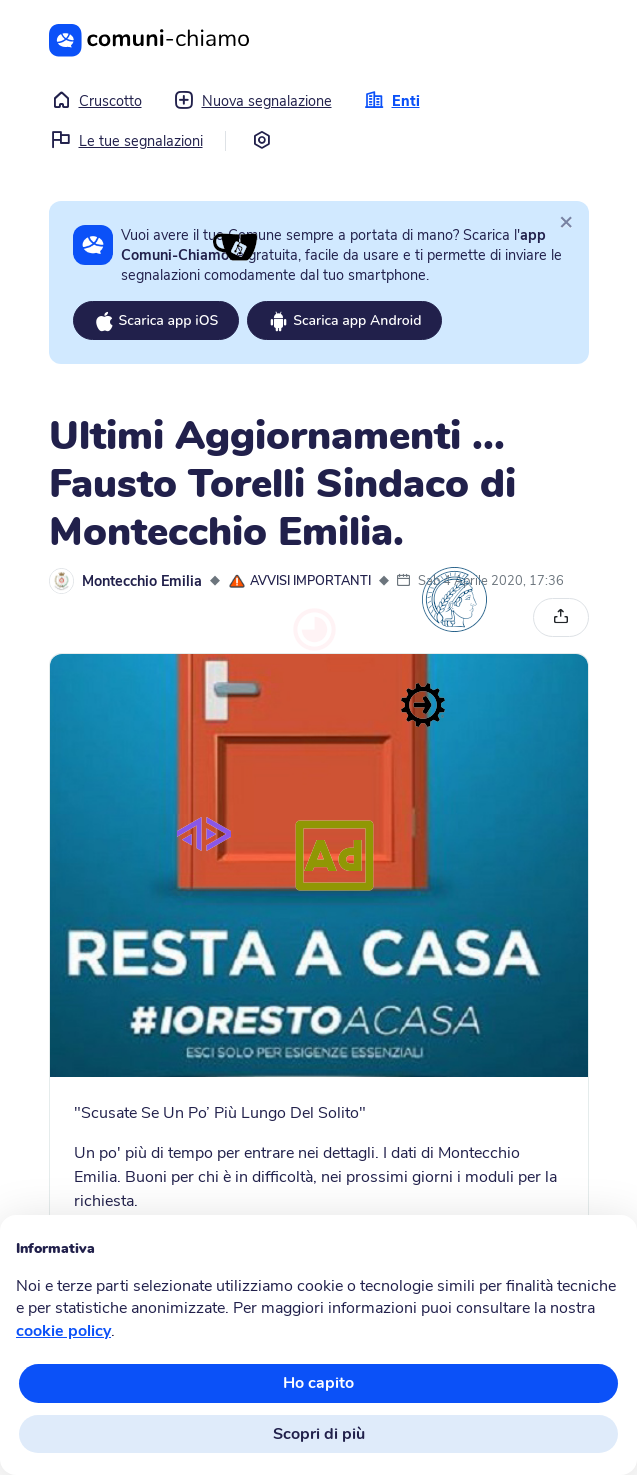 This screenshot has height=1475, width=637. Describe the element at coordinates (334, 855) in the screenshot. I see `indicates sponsored or promotional content` at that location.